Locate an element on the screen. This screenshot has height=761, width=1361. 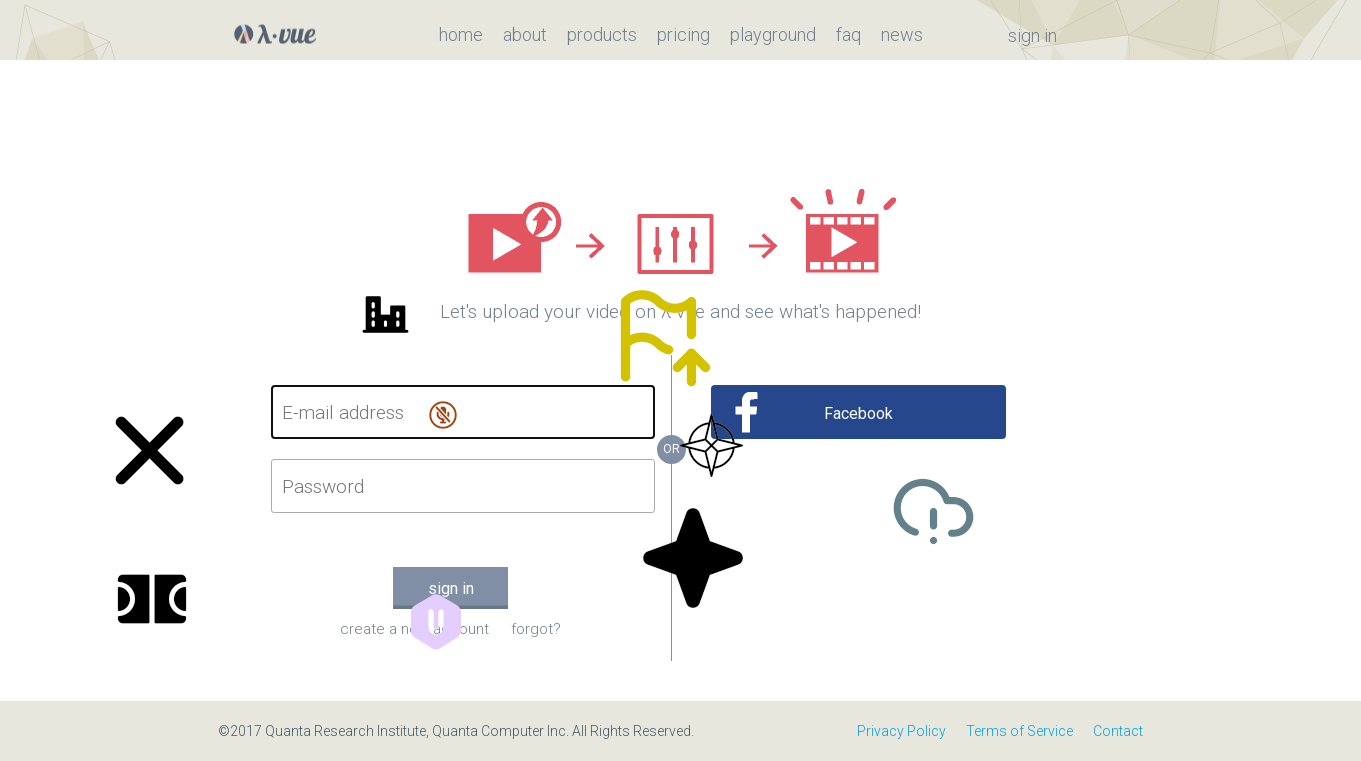
access navigation or directional features is located at coordinates (711, 445).